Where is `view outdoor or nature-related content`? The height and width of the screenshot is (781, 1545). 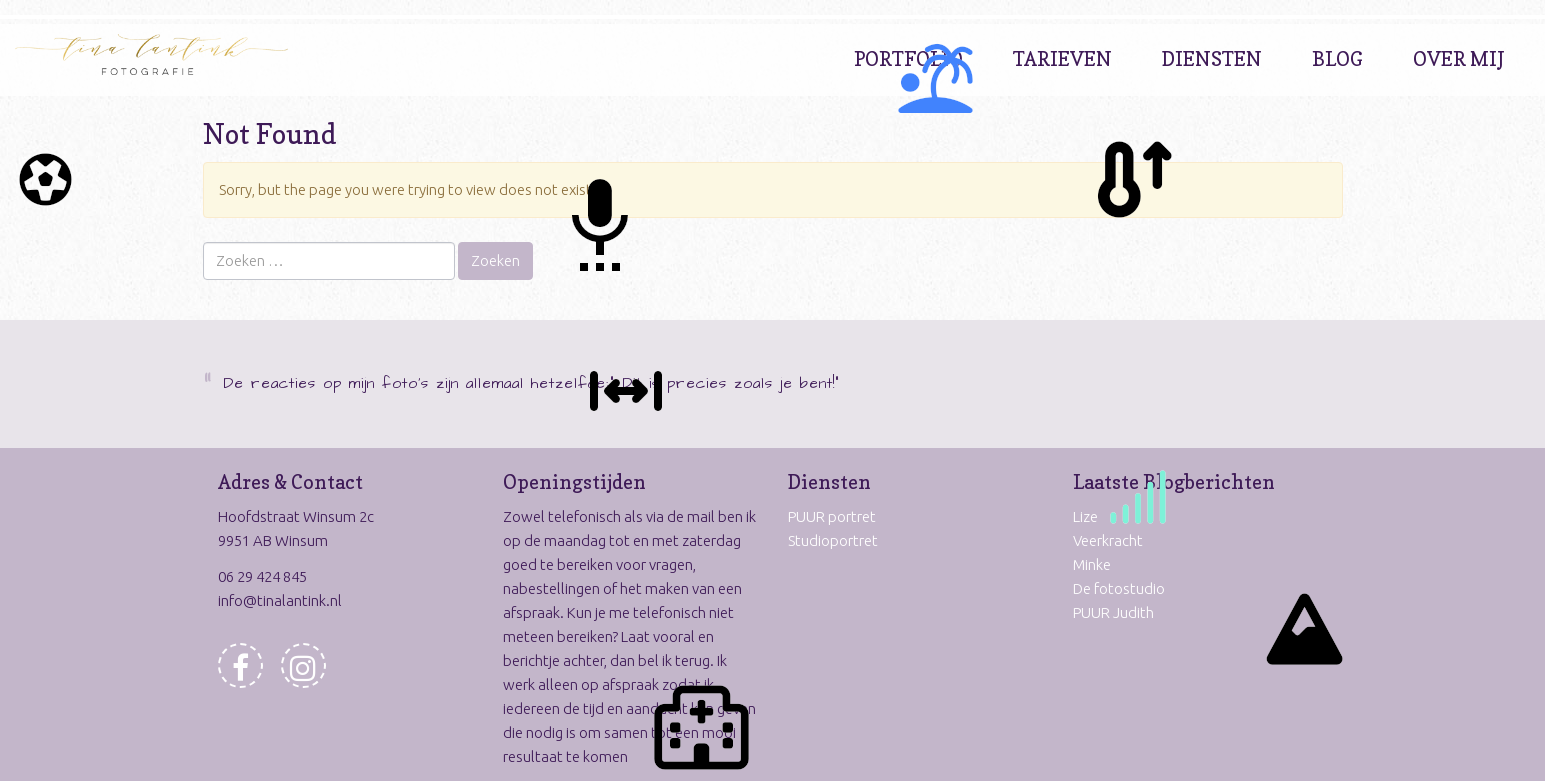 view outdoor or nature-related content is located at coordinates (1304, 631).